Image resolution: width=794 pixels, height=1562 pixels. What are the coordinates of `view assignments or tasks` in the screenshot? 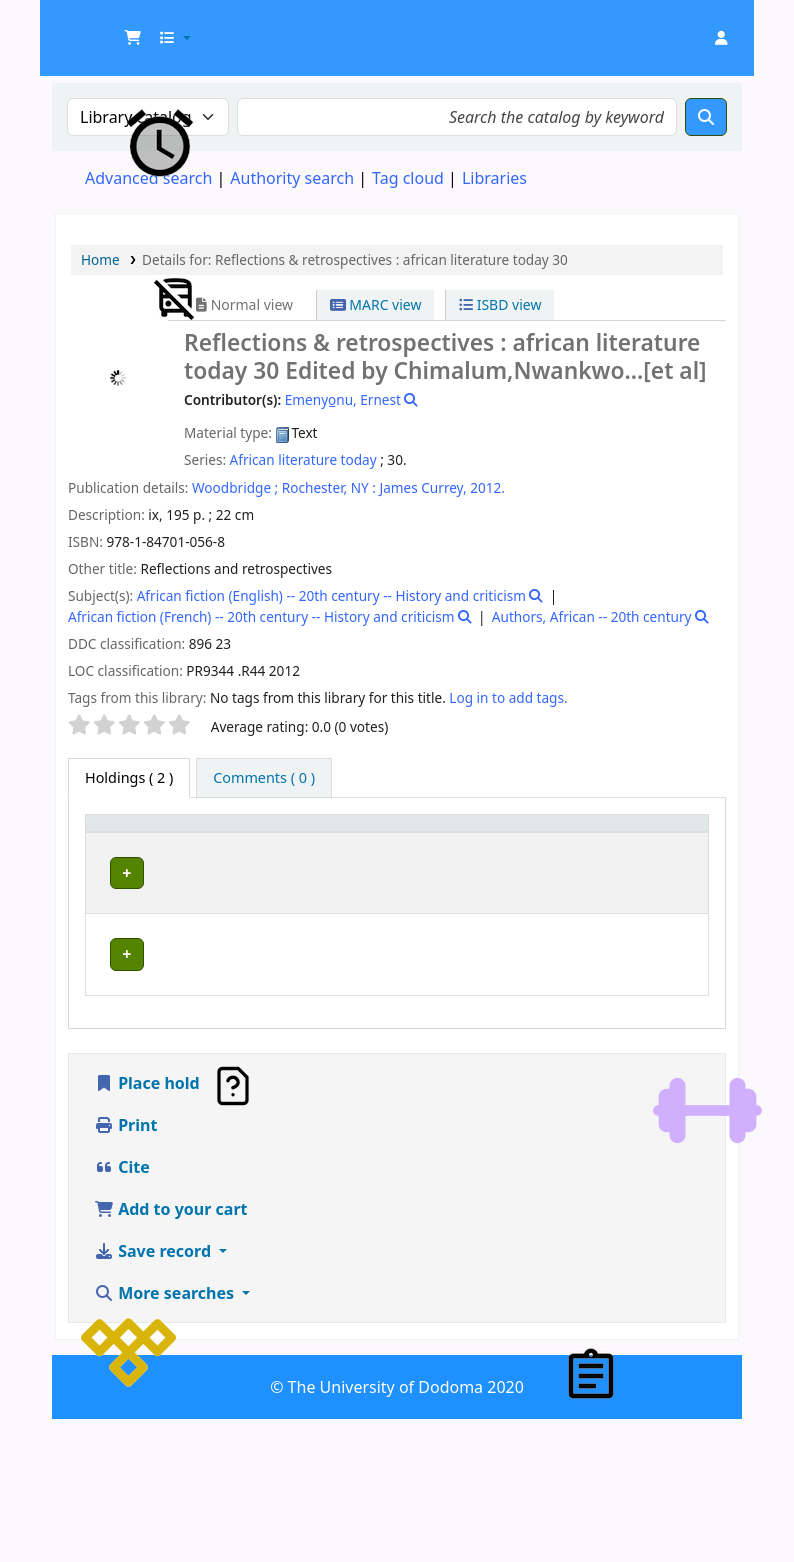 It's located at (591, 1376).